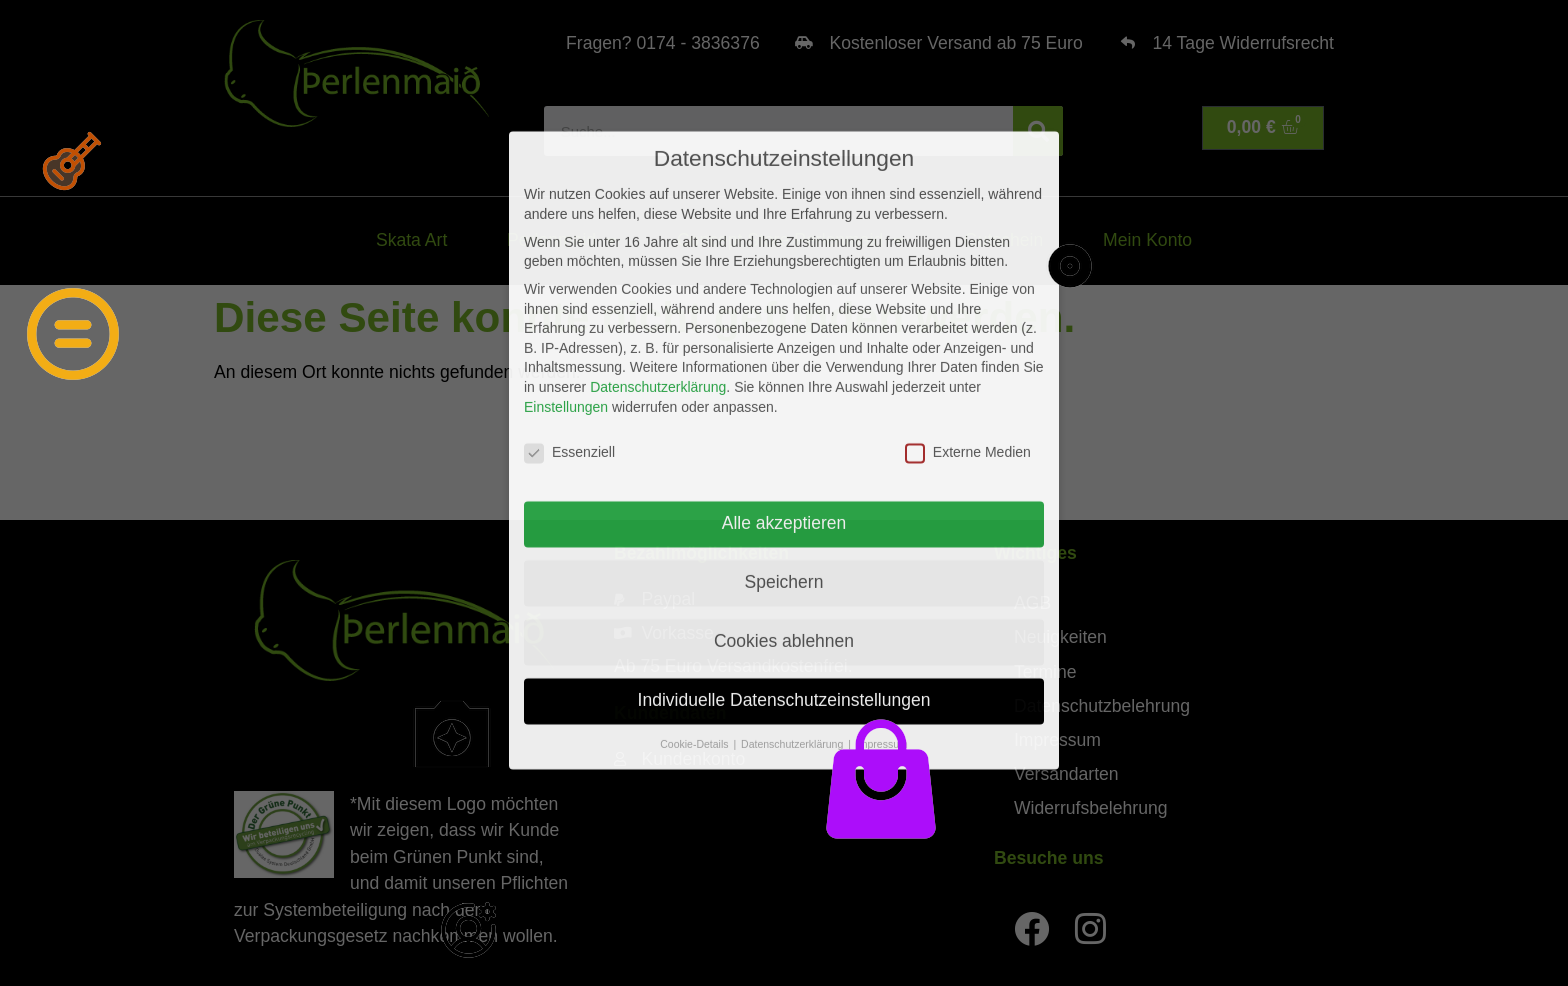 The width and height of the screenshot is (1568, 986). I want to click on access music or audio content, so click(71, 161).